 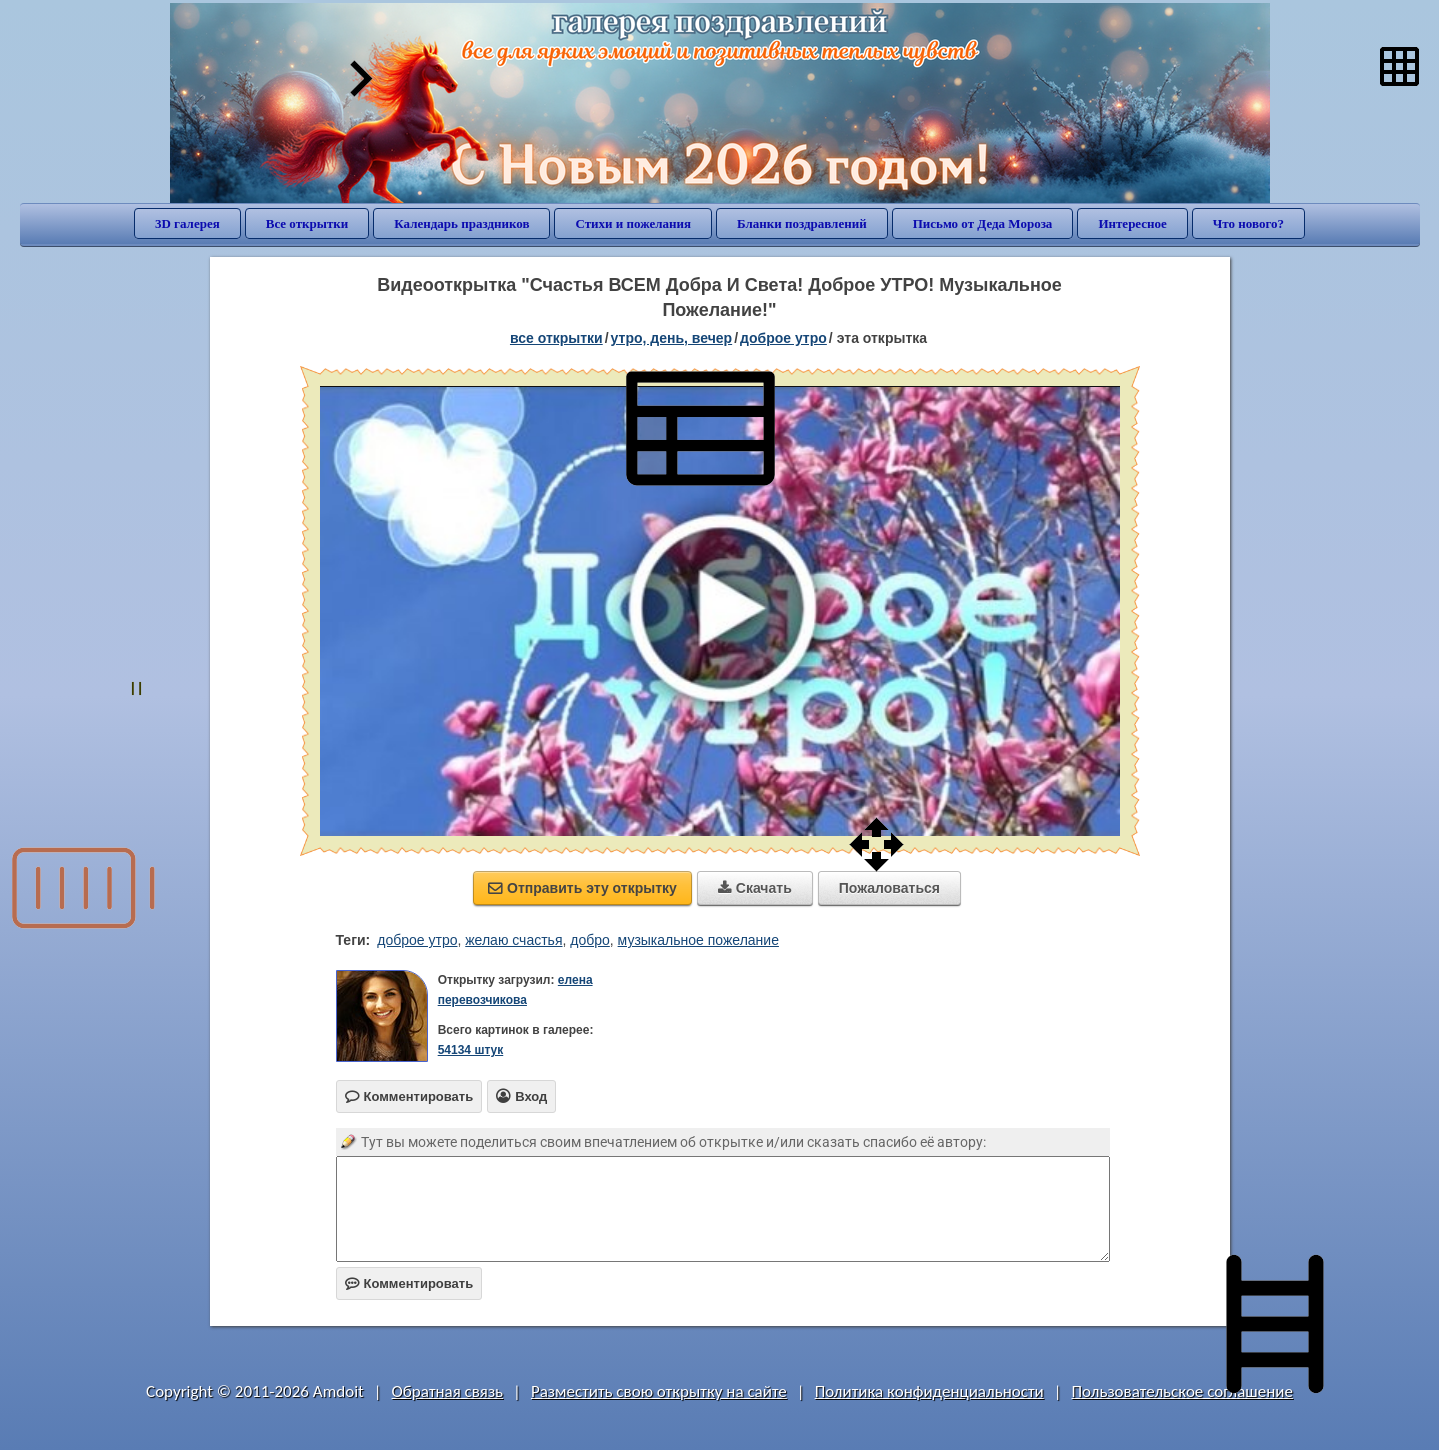 I want to click on access step-by-step instructions or tutorials, so click(x=1275, y=1324).